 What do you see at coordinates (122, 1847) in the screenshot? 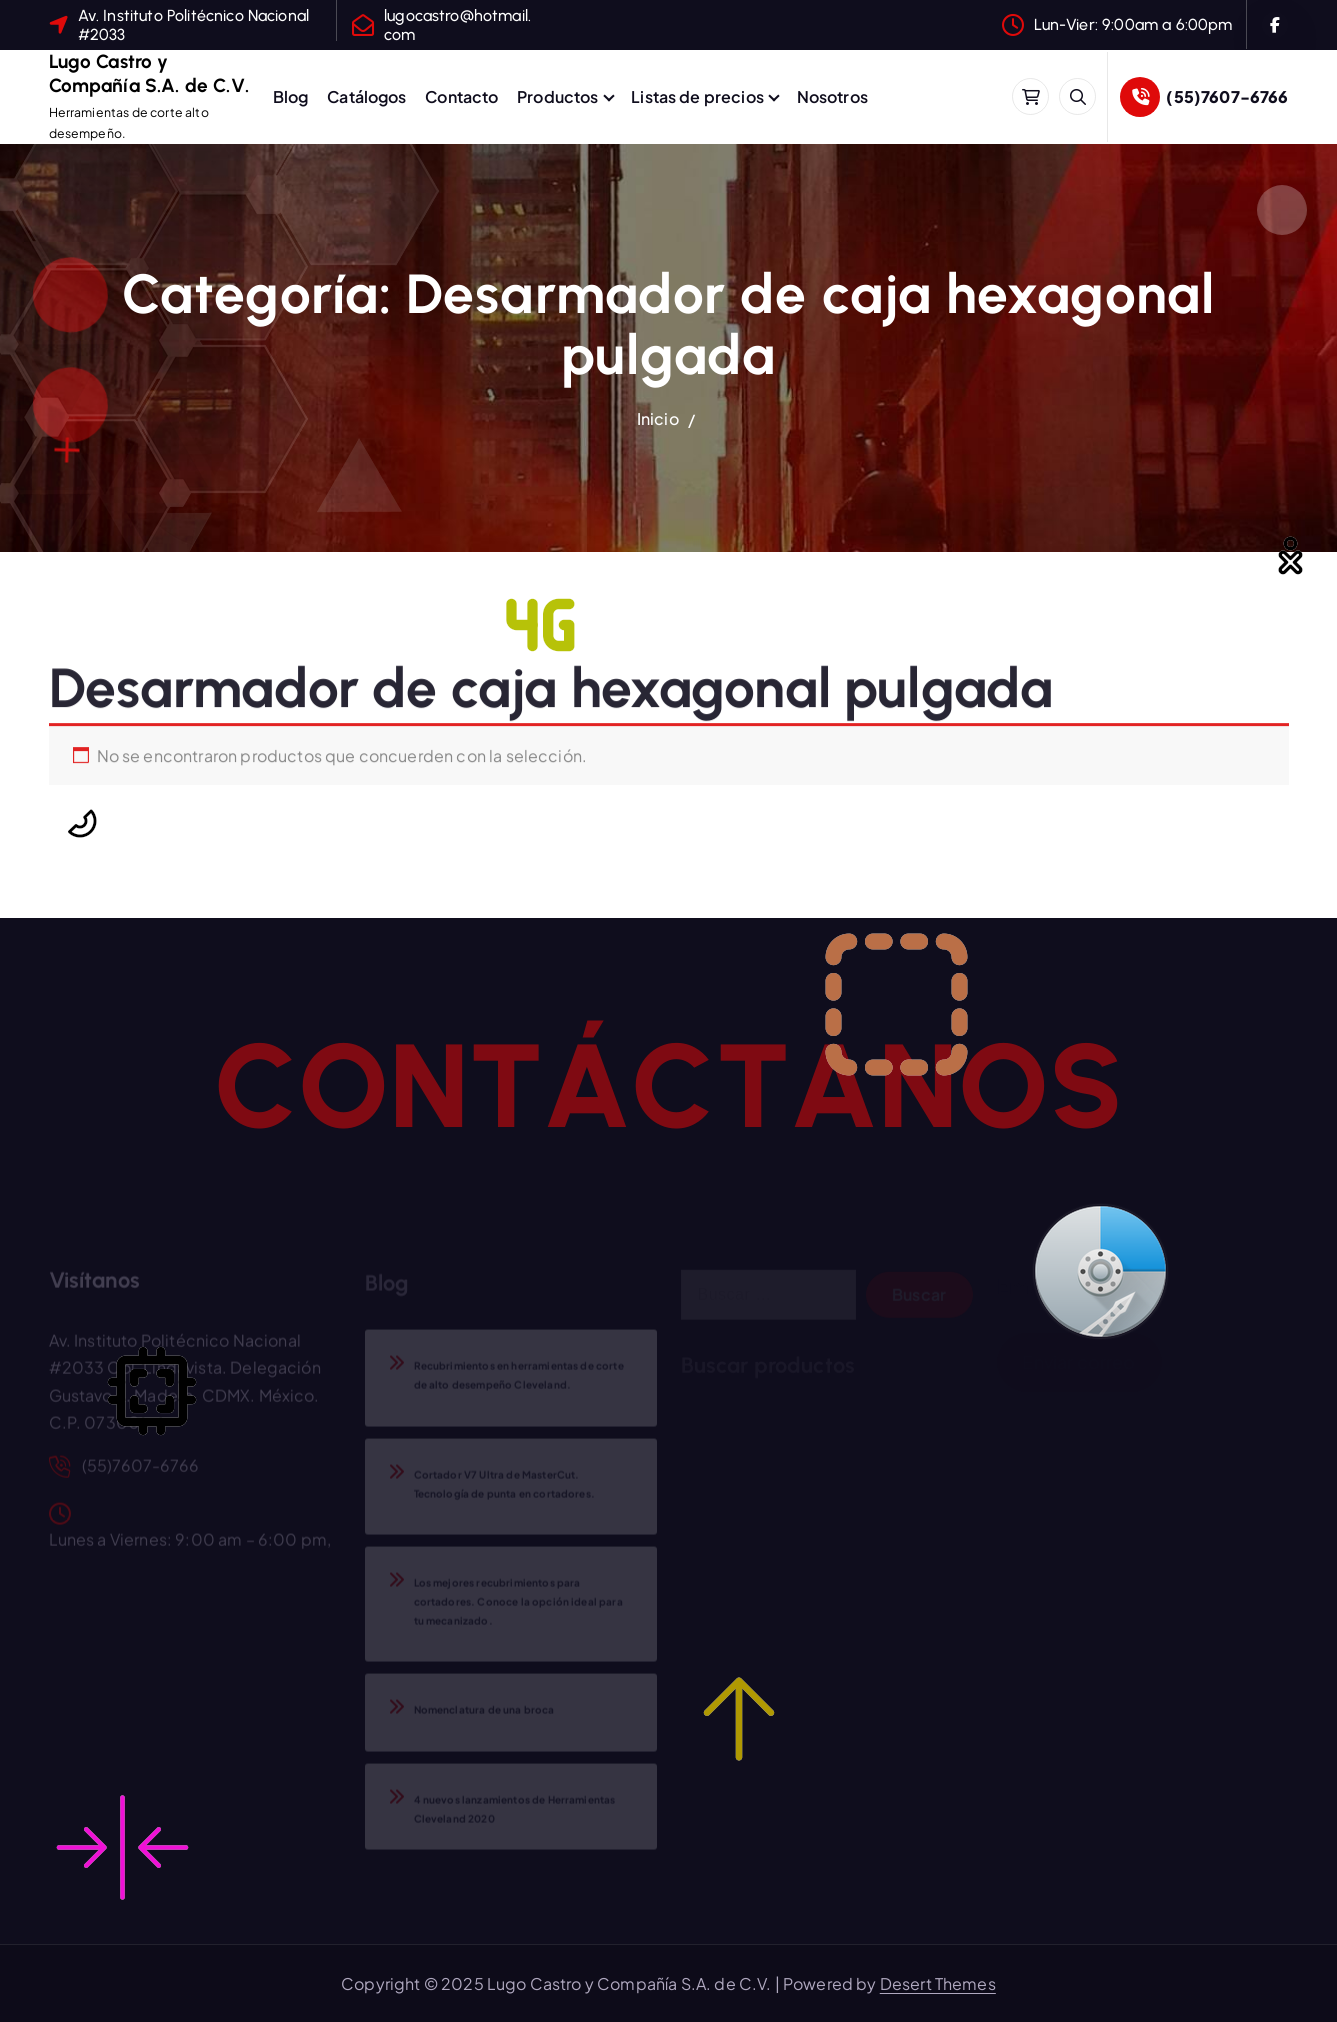
I see `collapse or compress content horizontally` at bounding box center [122, 1847].